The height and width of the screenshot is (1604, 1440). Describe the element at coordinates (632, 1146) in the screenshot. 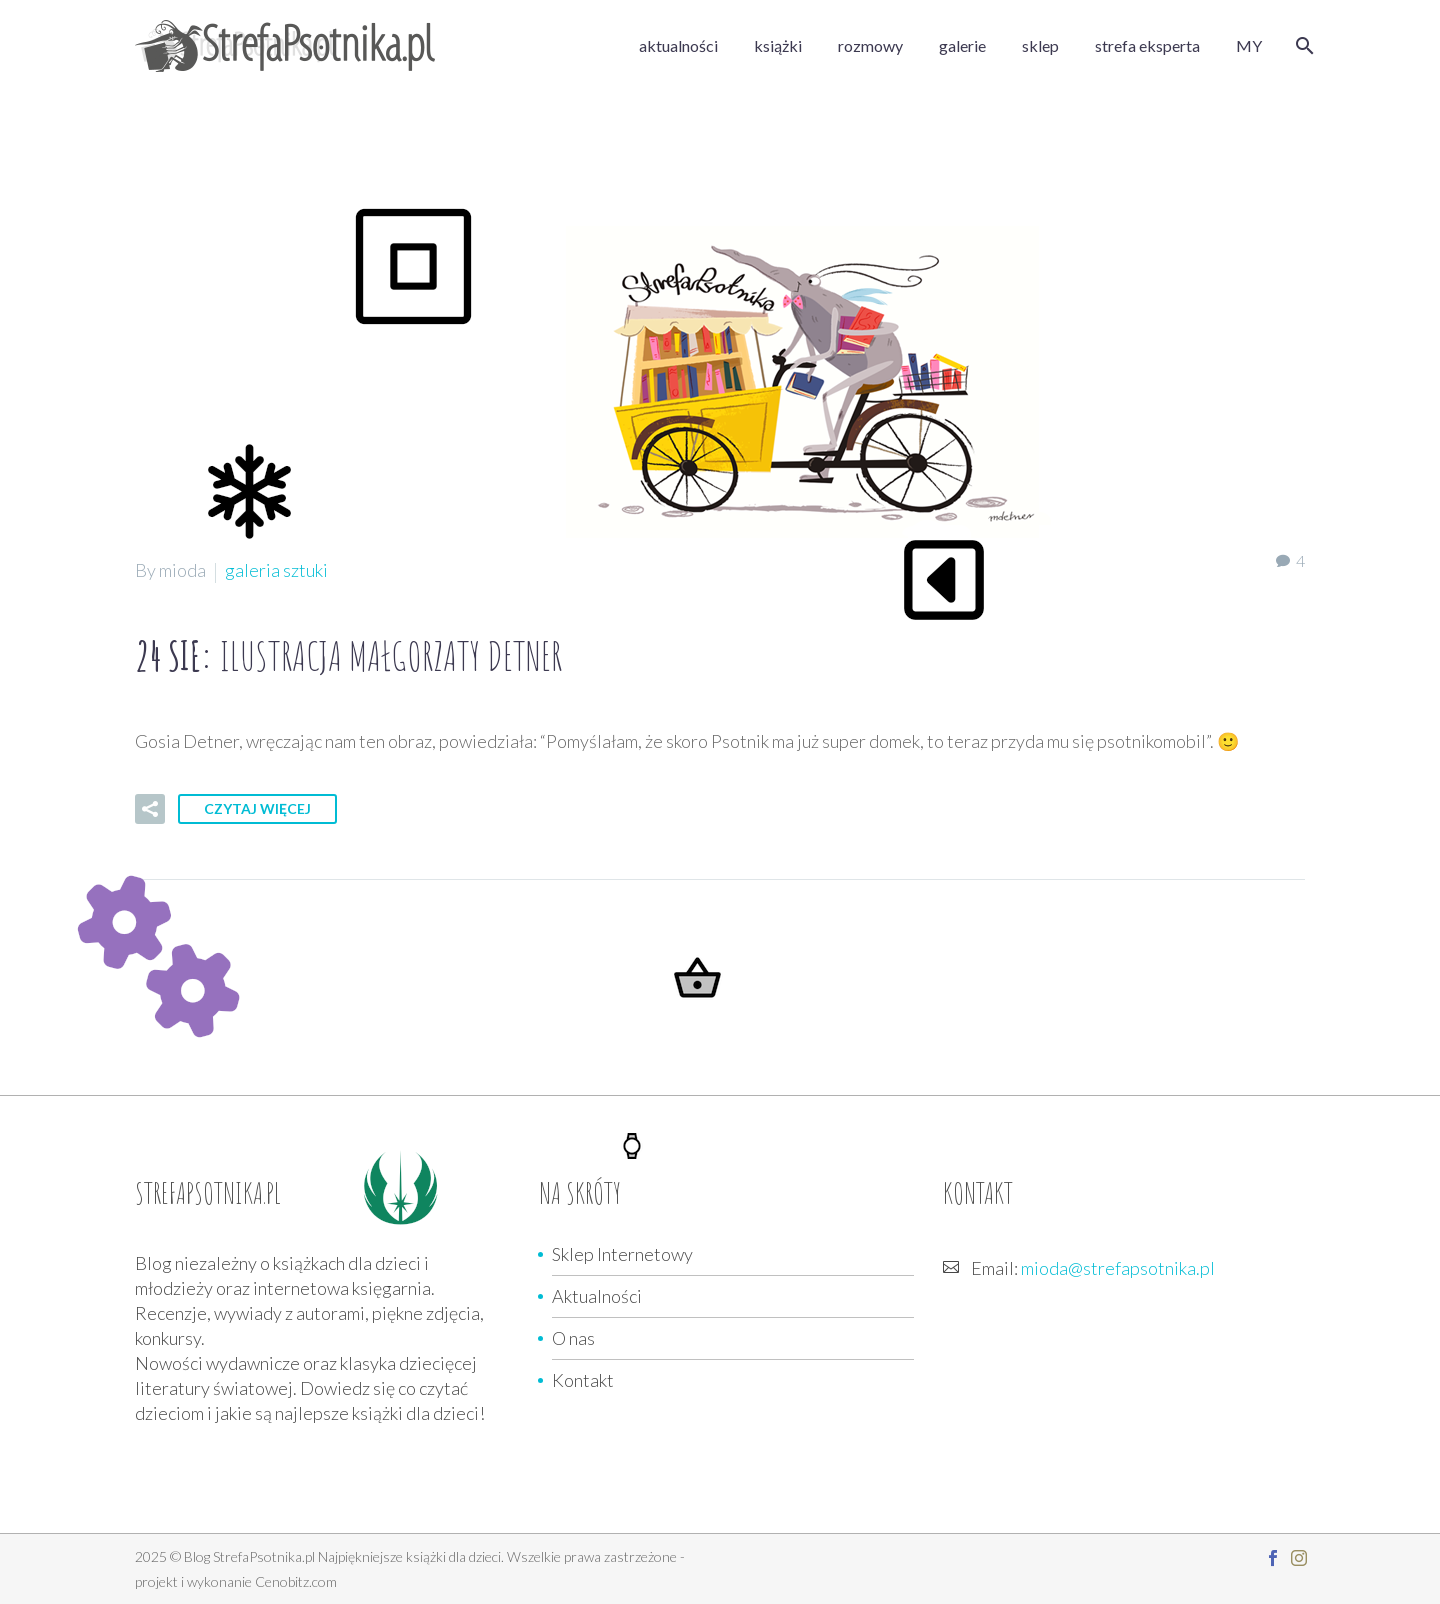

I see `access smartwatch settings or companion app` at that location.